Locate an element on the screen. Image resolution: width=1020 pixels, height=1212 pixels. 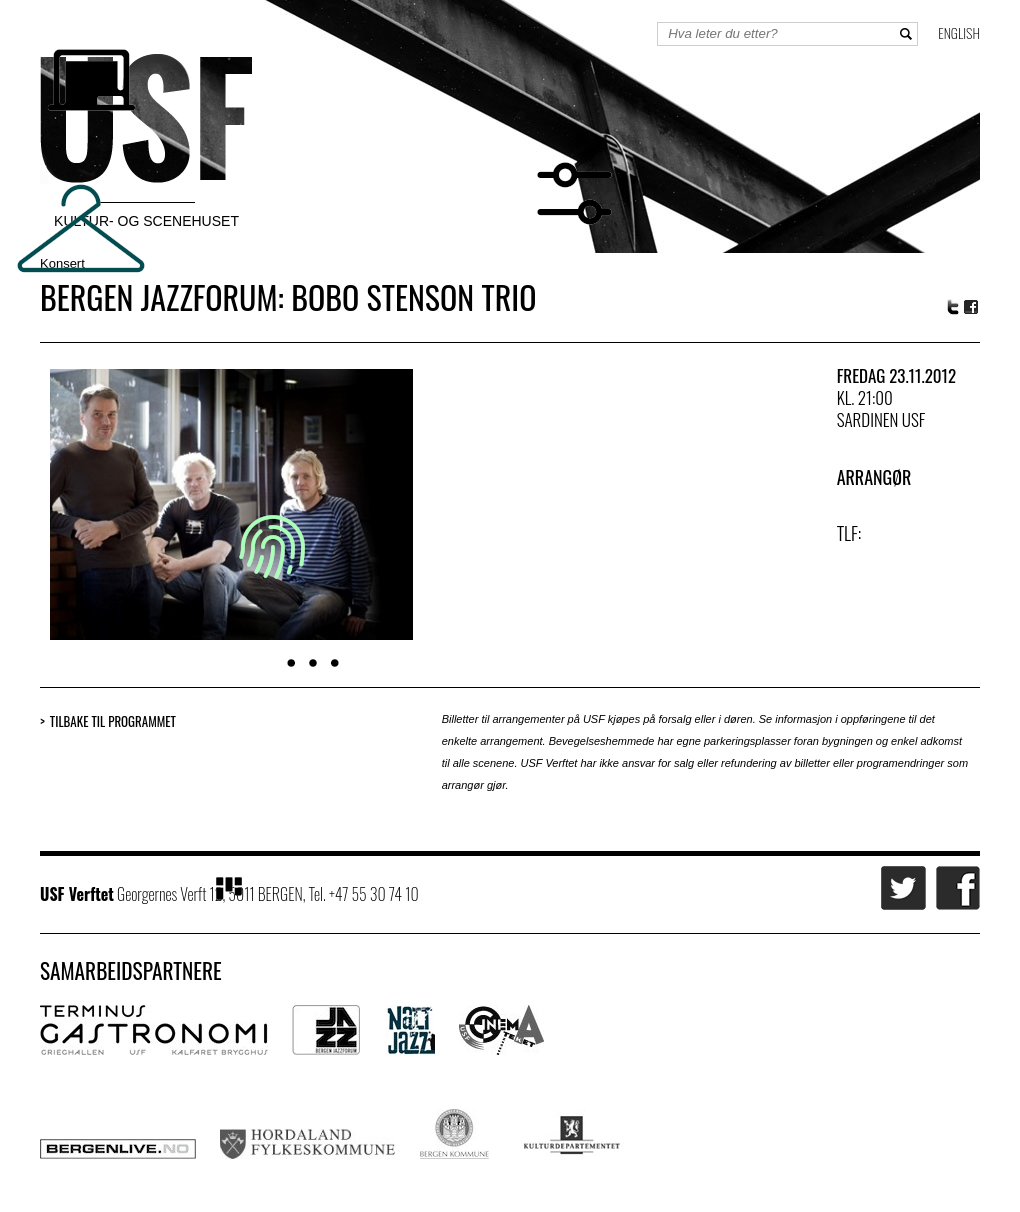
adjust settings or preferences is located at coordinates (574, 193).